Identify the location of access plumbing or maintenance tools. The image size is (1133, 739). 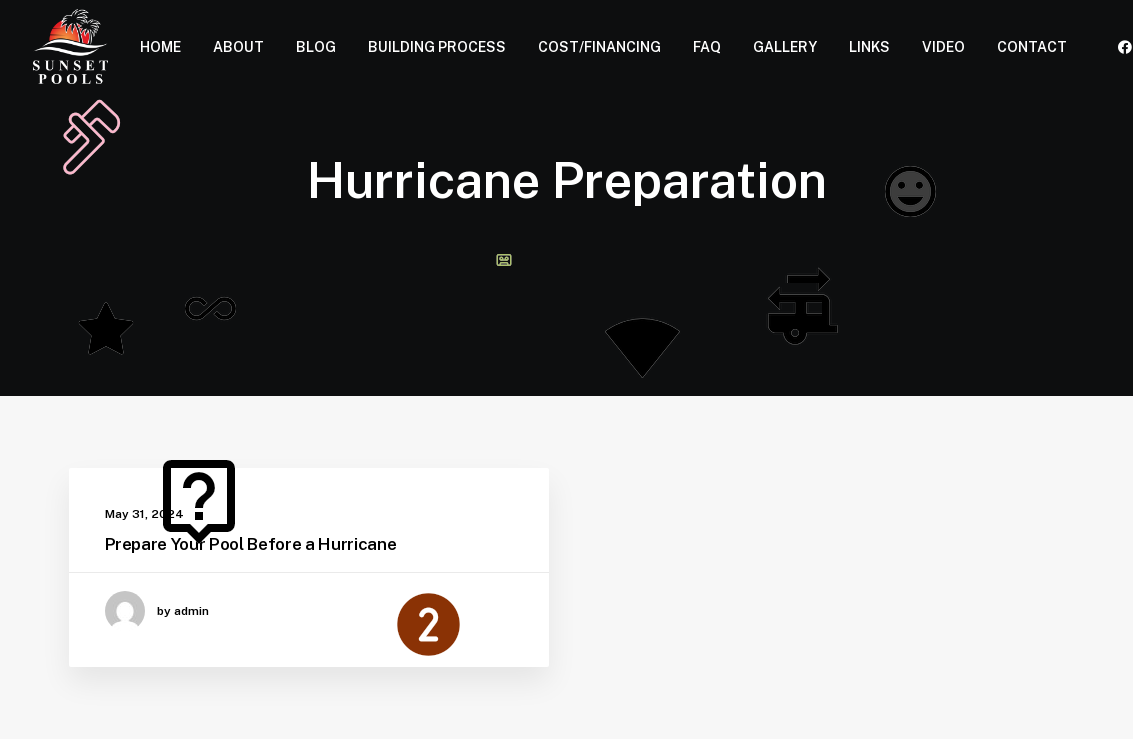
(88, 137).